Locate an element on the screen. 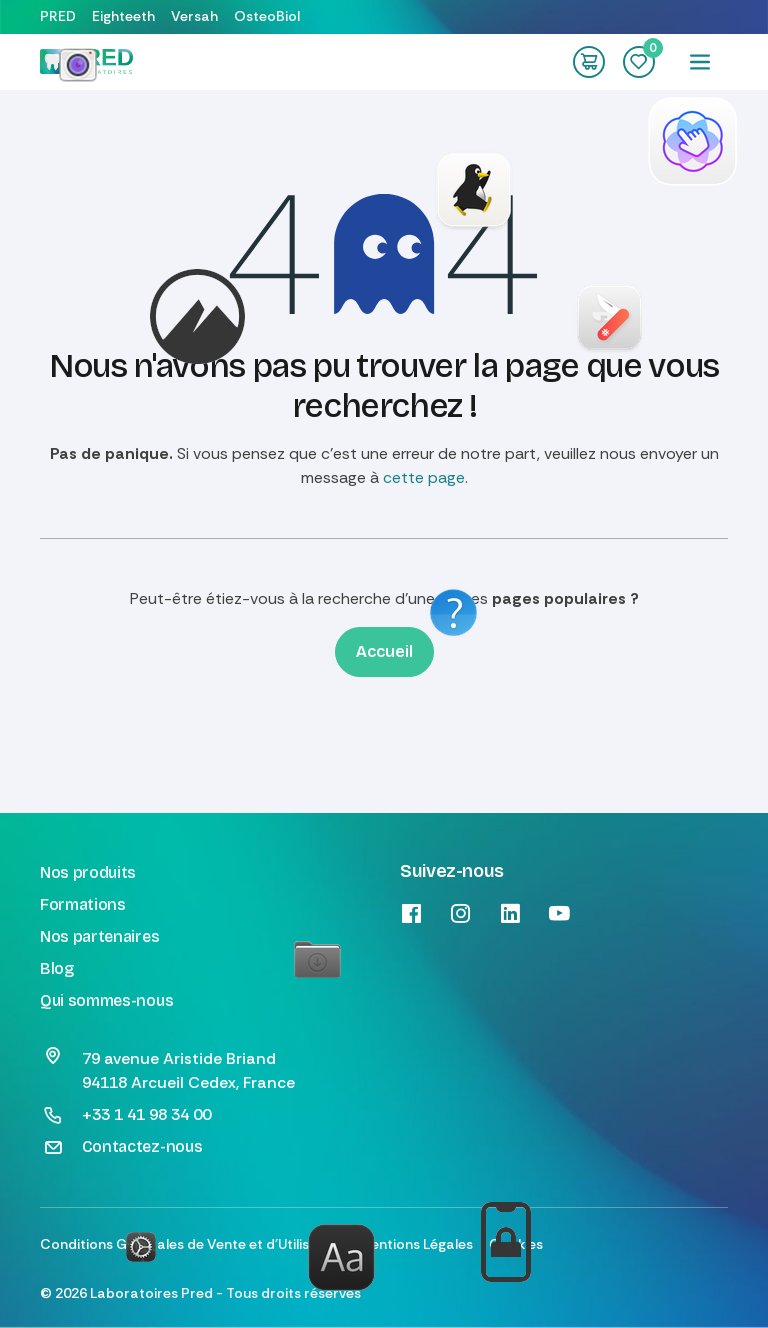 Image resolution: width=768 pixels, height=1328 pixels. open the help center or documentation is located at coordinates (453, 612).